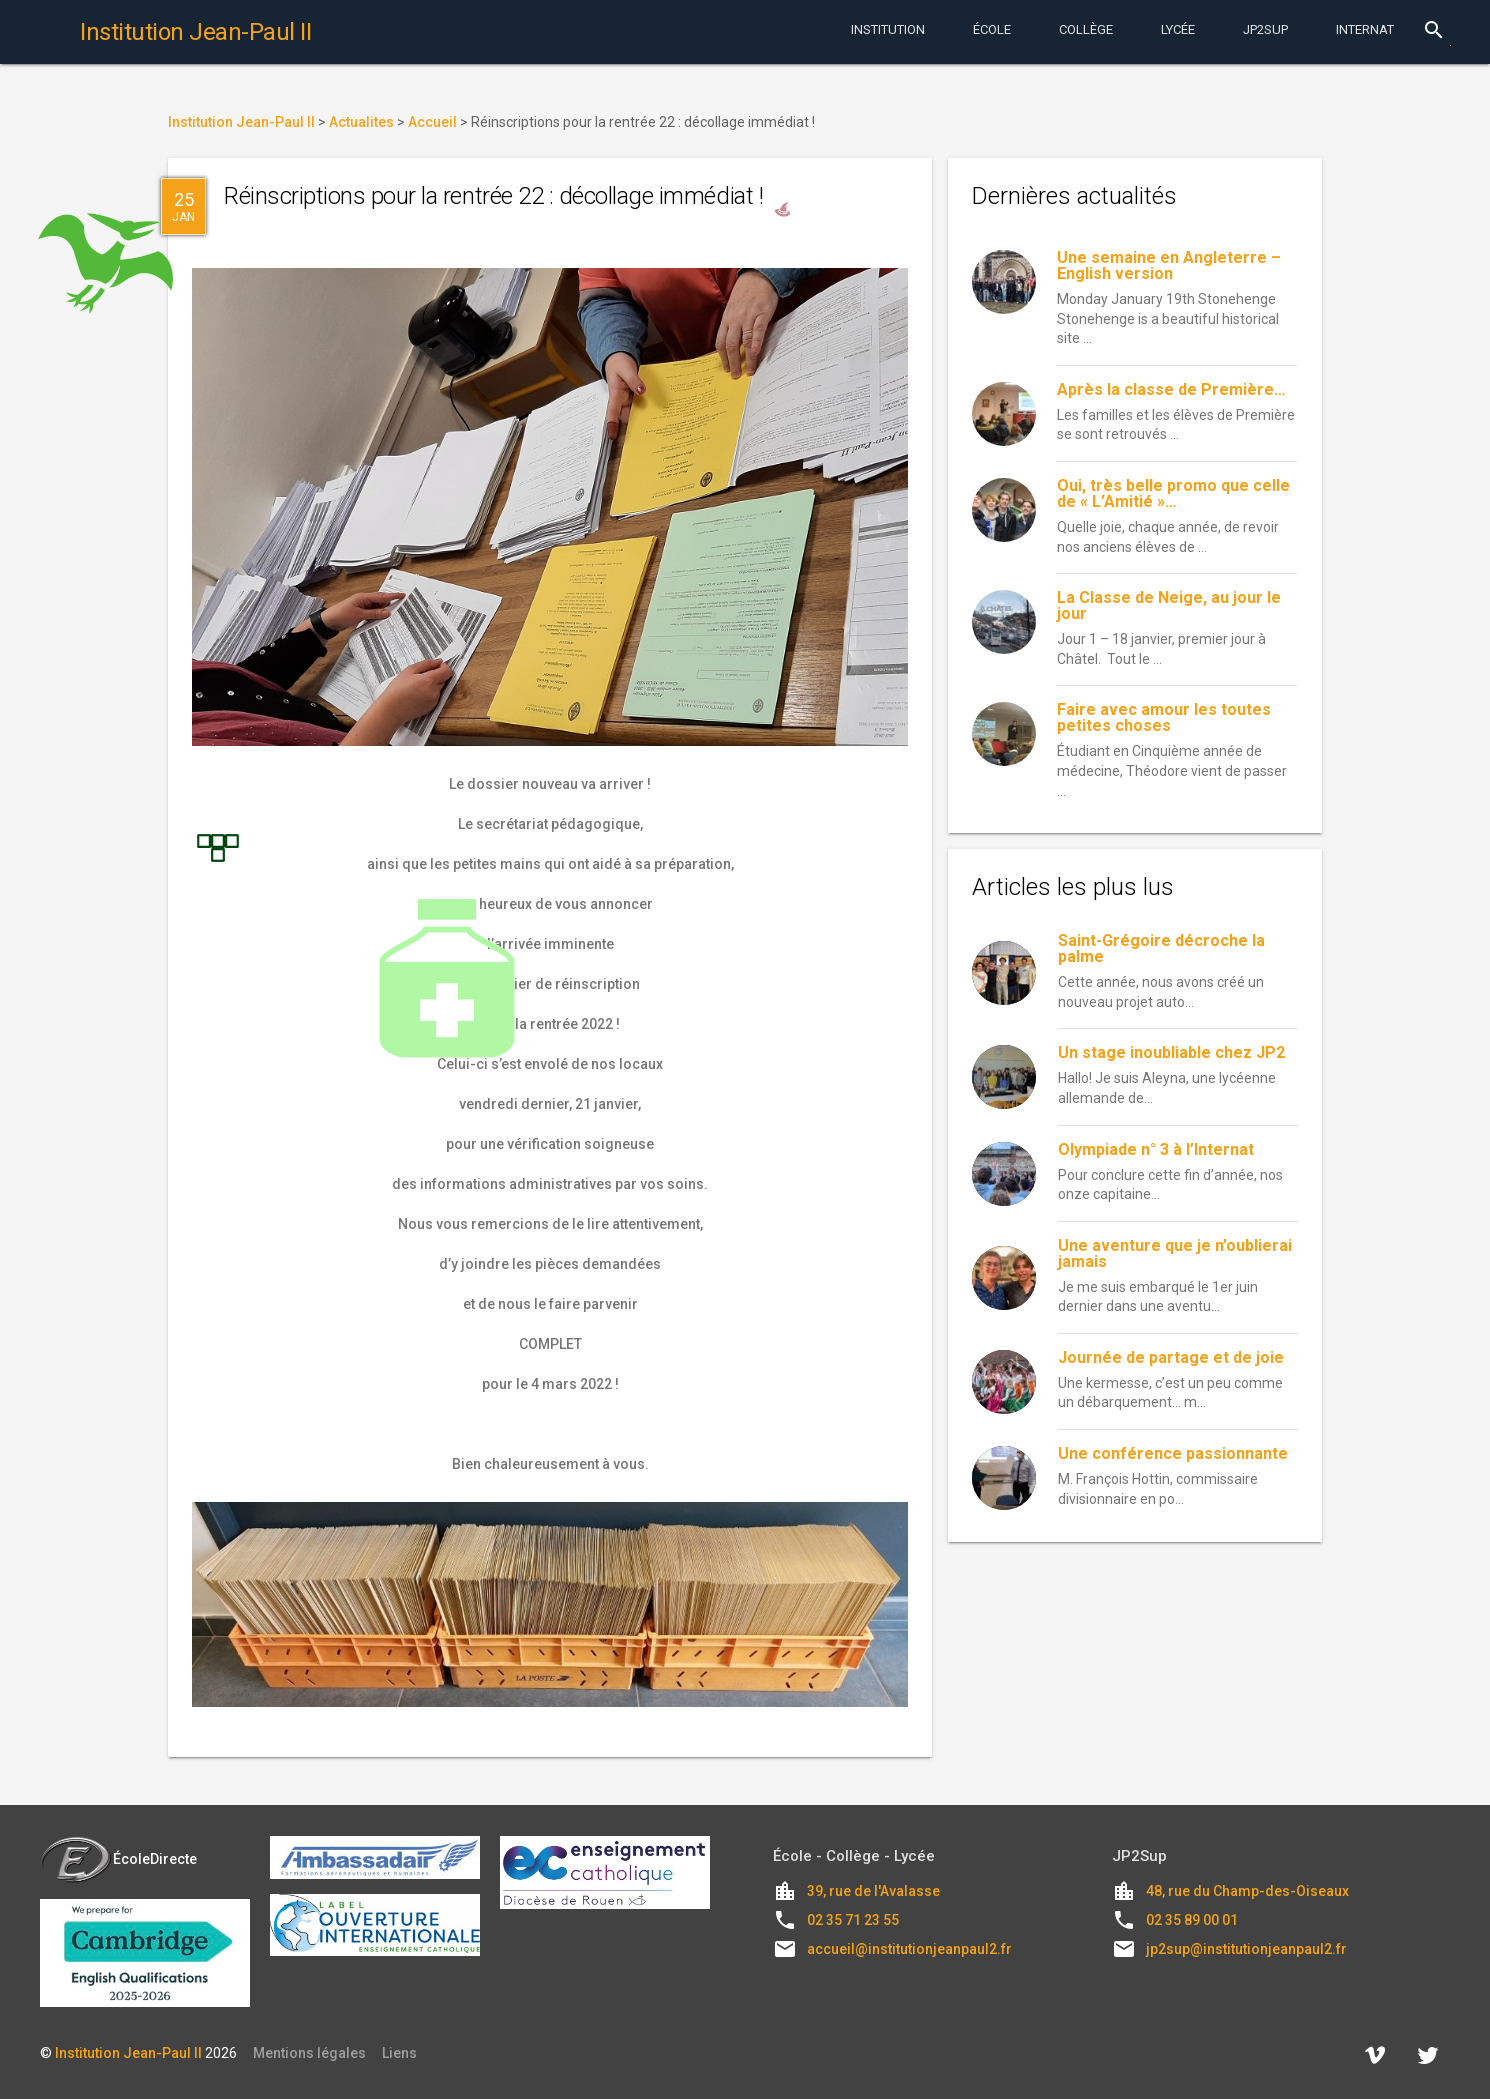 The height and width of the screenshot is (2099, 1490). Describe the element at coordinates (105, 263) in the screenshot. I see `pterodactyl or flying dinosaur icon for a game element` at that location.